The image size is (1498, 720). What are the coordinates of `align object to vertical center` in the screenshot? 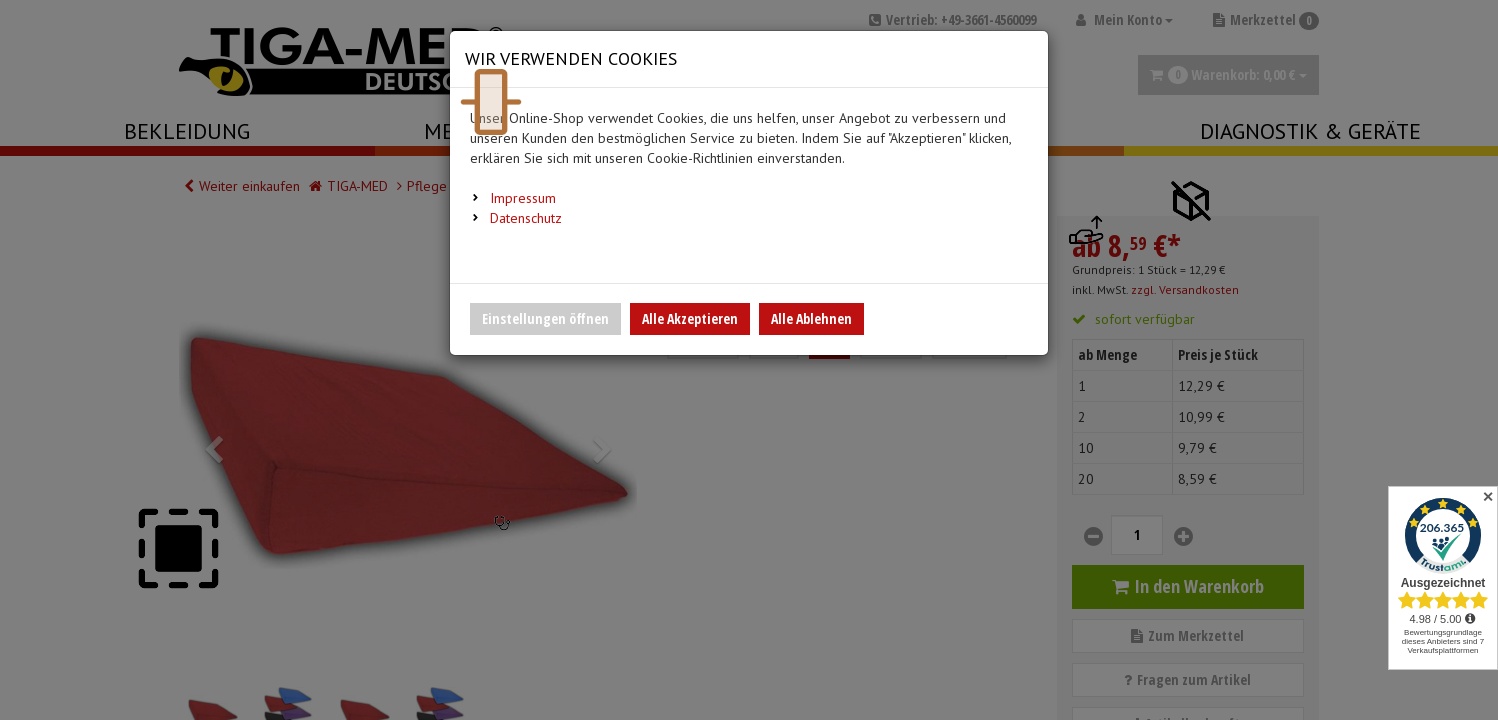 It's located at (491, 102).